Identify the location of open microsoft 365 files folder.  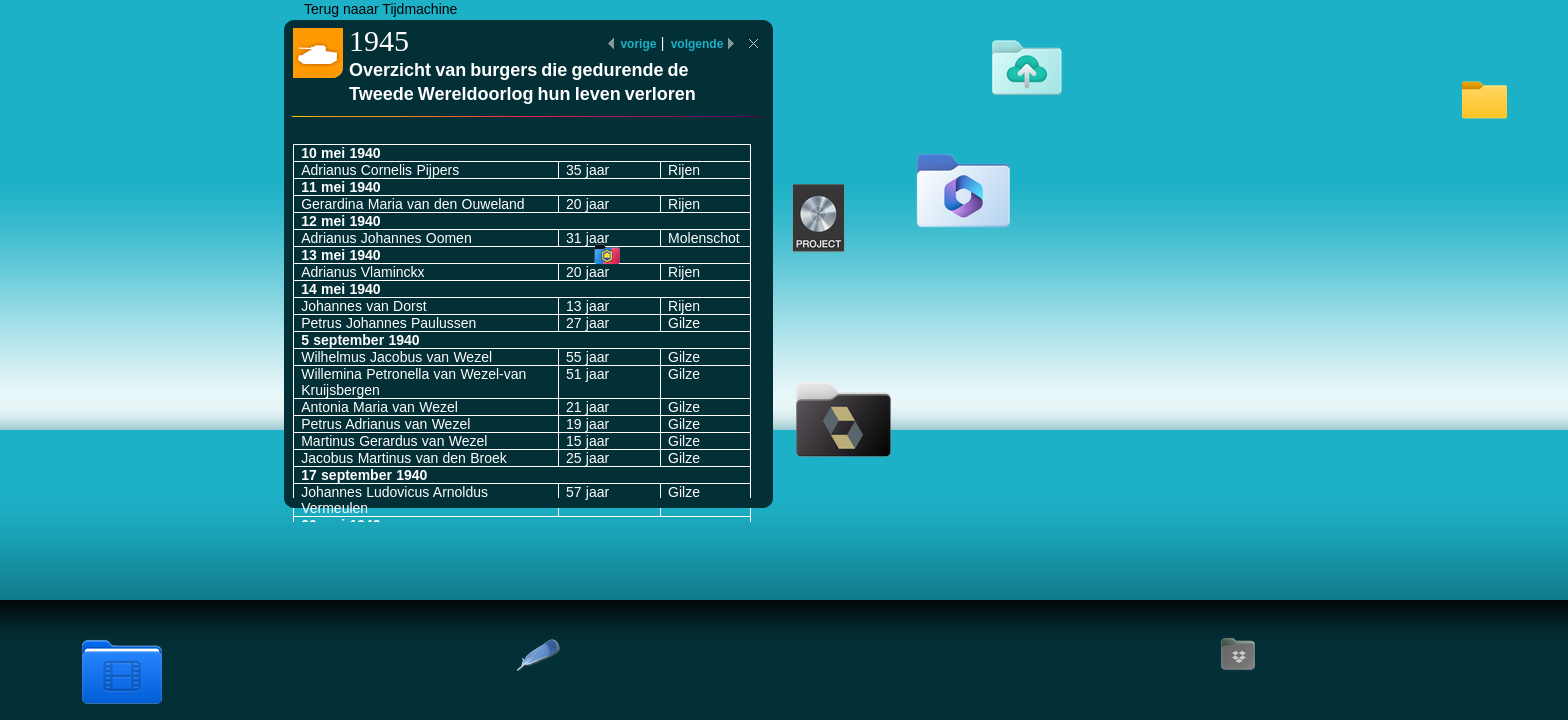
(963, 193).